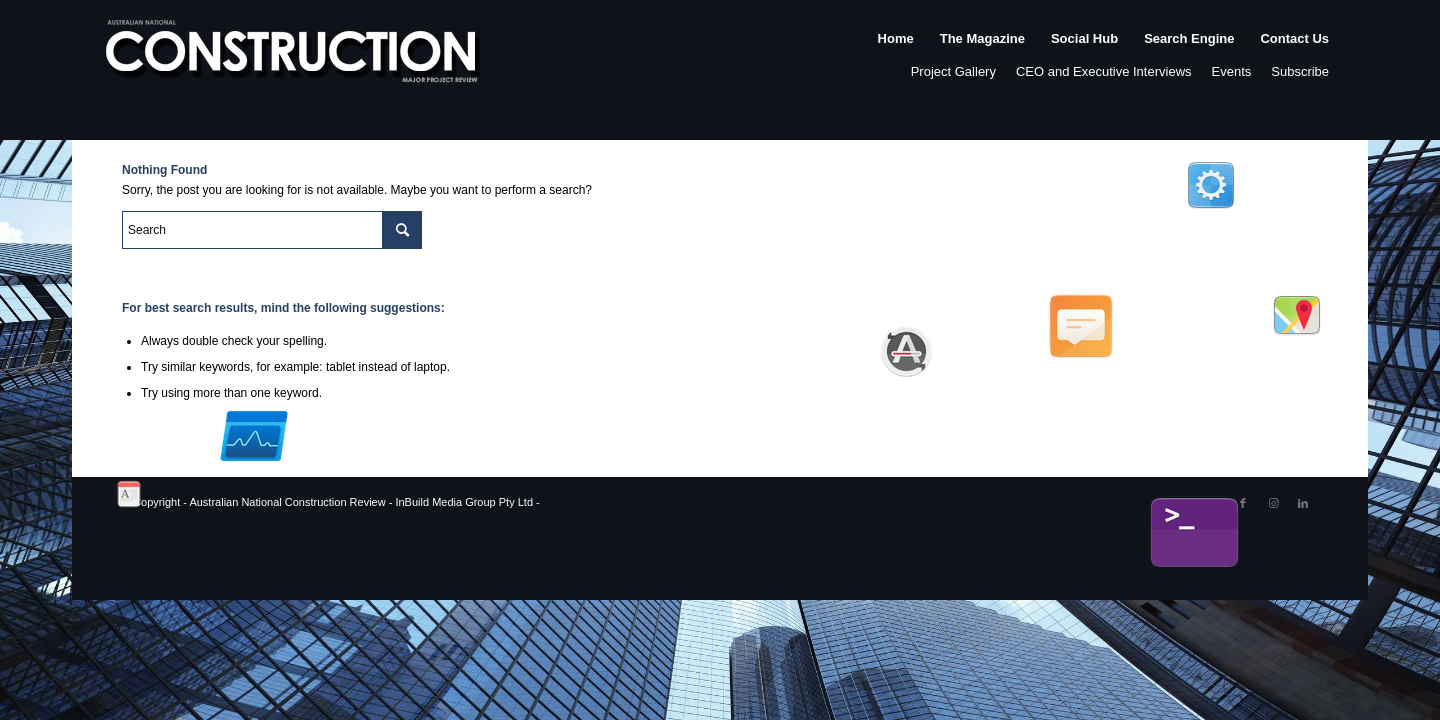 This screenshot has width=1440, height=720. I want to click on open terminal with root/administrator privileges, so click(1194, 532).